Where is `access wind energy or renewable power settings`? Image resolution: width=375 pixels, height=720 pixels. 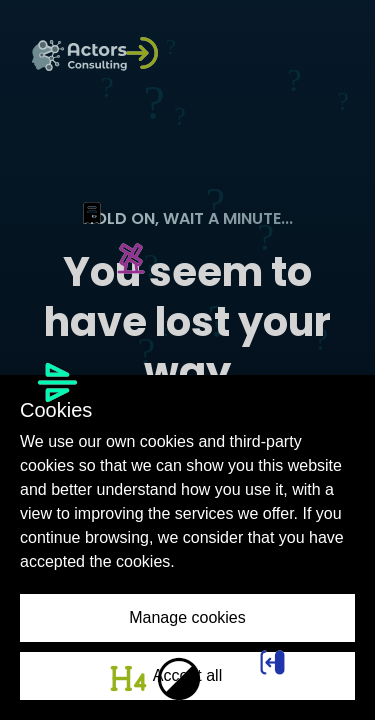 access wind energy or renewable power settings is located at coordinates (131, 259).